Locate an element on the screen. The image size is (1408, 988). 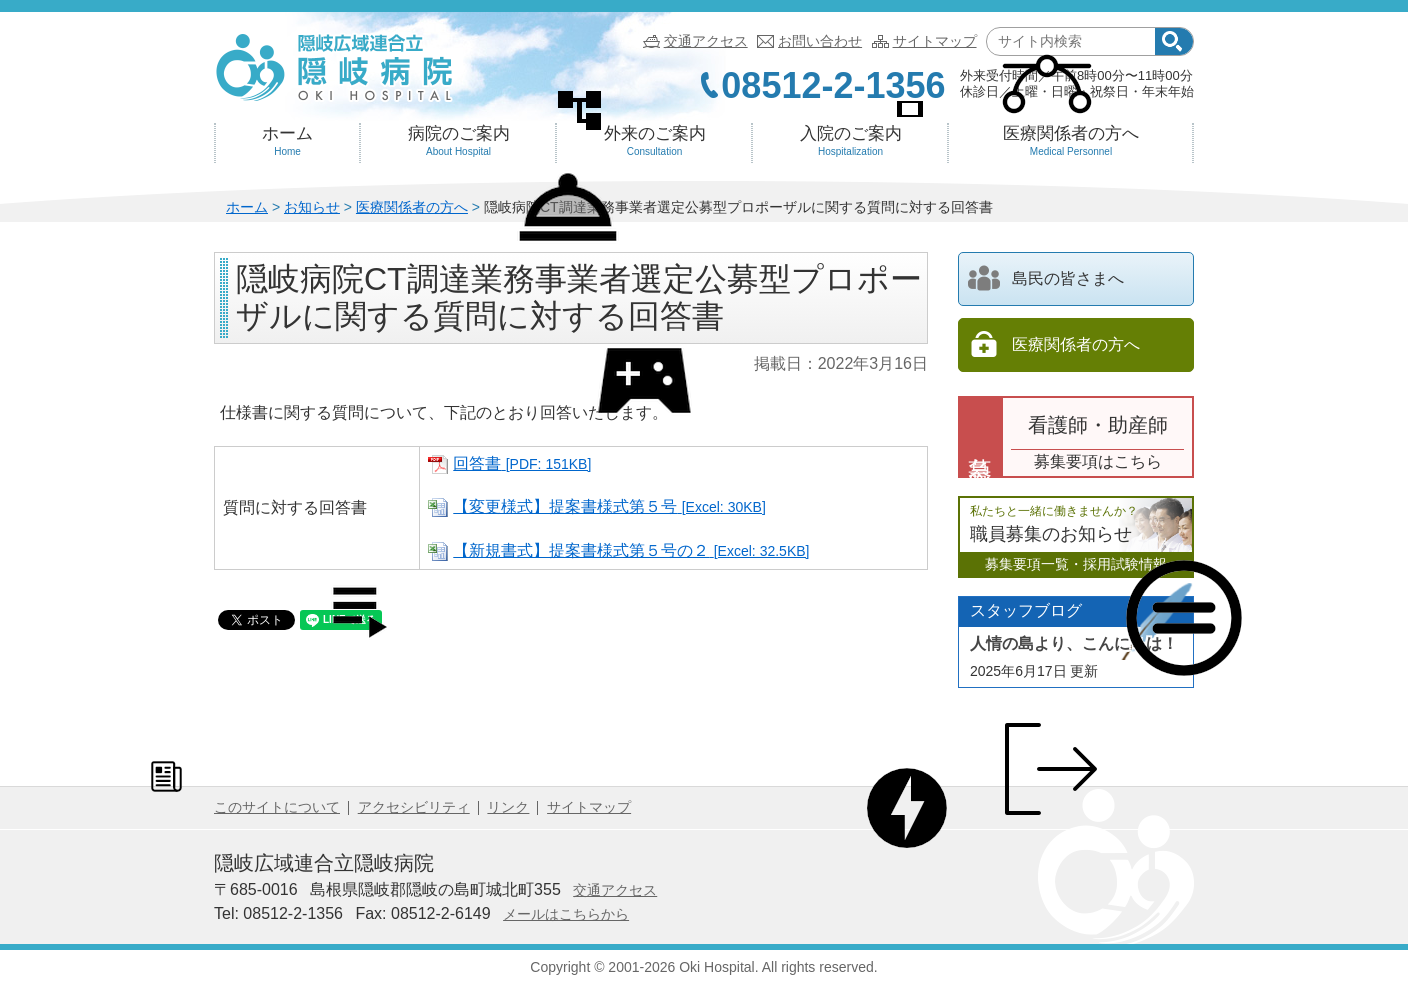
view account hierarchy or organizational structure is located at coordinates (579, 110).